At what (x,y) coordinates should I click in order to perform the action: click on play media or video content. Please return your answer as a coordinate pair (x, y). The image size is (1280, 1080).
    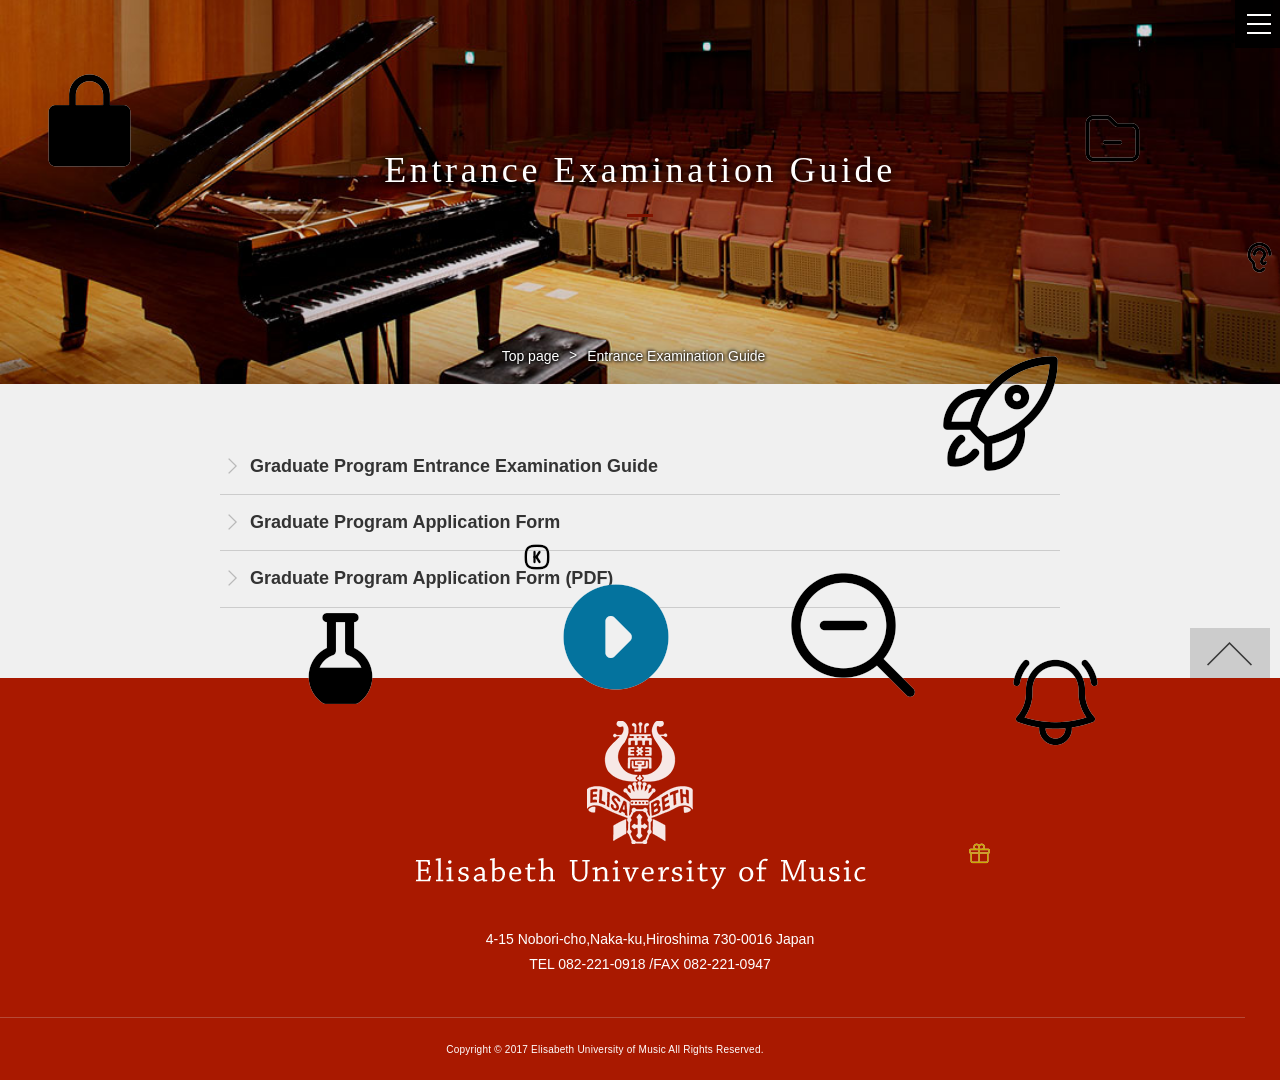
    Looking at the image, I should click on (616, 637).